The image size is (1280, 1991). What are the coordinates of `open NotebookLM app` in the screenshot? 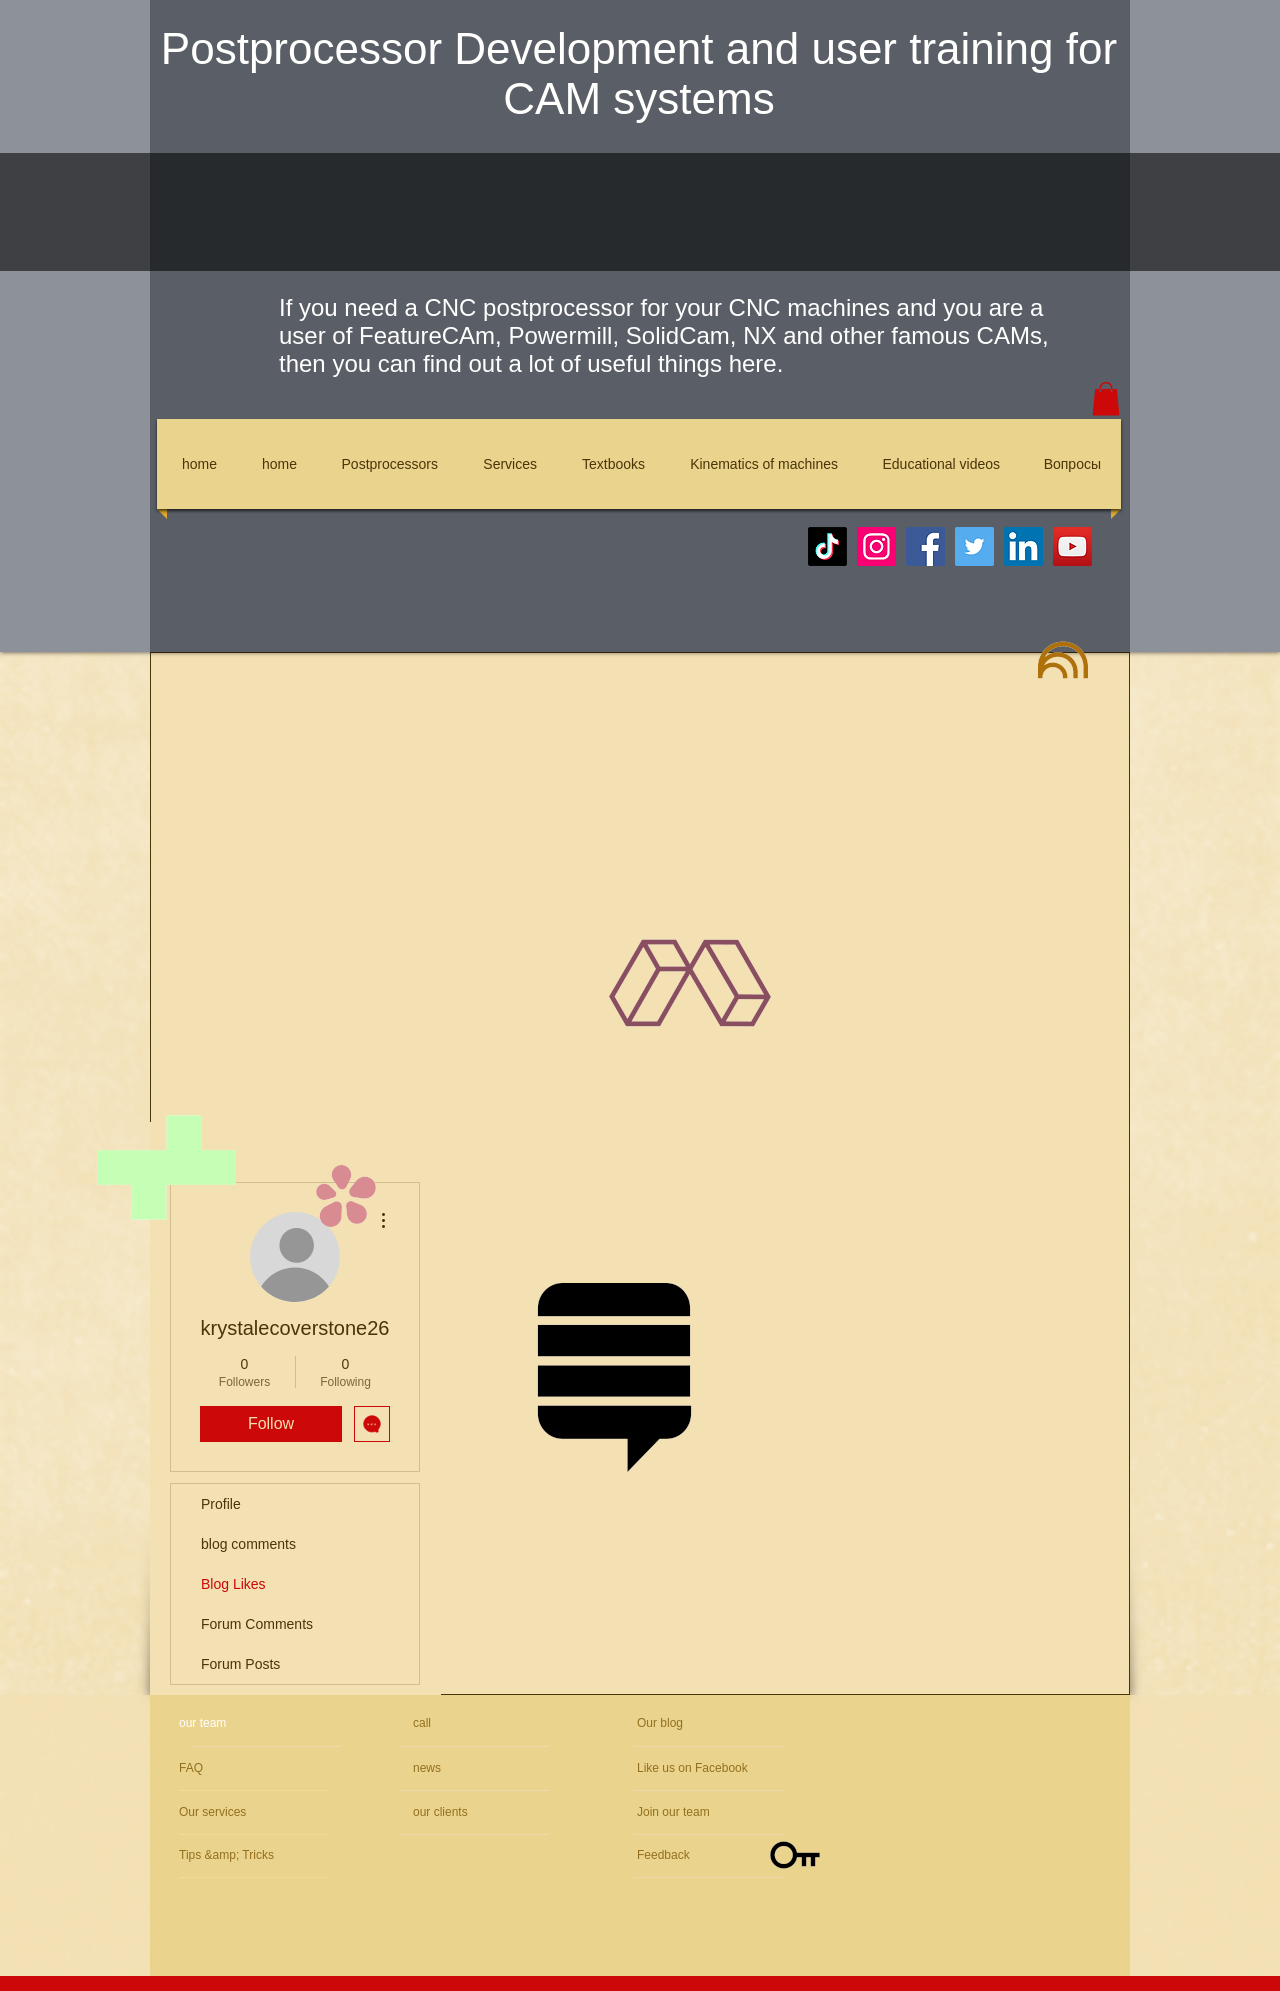 It's located at (1063, 660).